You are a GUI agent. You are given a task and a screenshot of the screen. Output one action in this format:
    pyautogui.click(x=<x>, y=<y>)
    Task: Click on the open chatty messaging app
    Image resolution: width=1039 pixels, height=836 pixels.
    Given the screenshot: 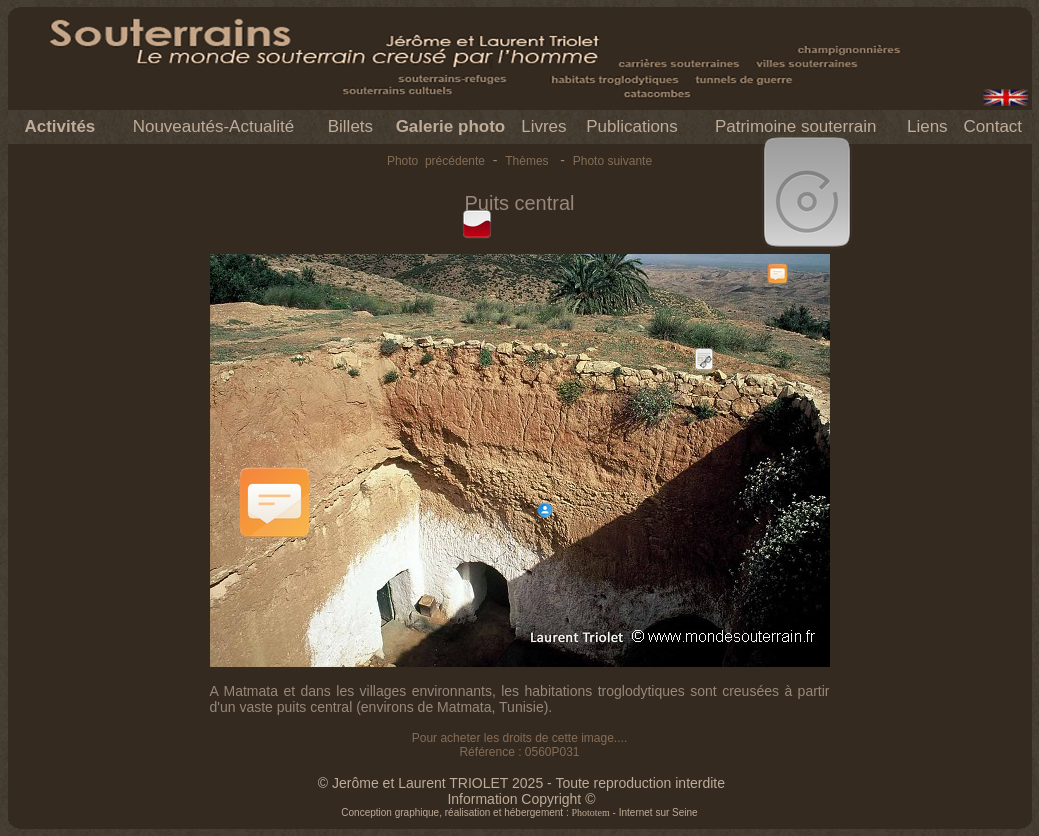 What is the action you would take?
    pyautogui.click(x=777, y=273)
    